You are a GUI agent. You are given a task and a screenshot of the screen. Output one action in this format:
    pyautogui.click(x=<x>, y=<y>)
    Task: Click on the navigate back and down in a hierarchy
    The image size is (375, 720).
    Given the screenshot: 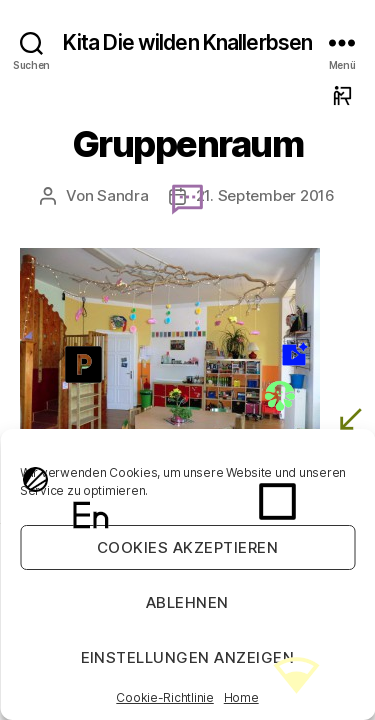 What is the action you would take?
    pyautogui.click(x=350, y=419)
    